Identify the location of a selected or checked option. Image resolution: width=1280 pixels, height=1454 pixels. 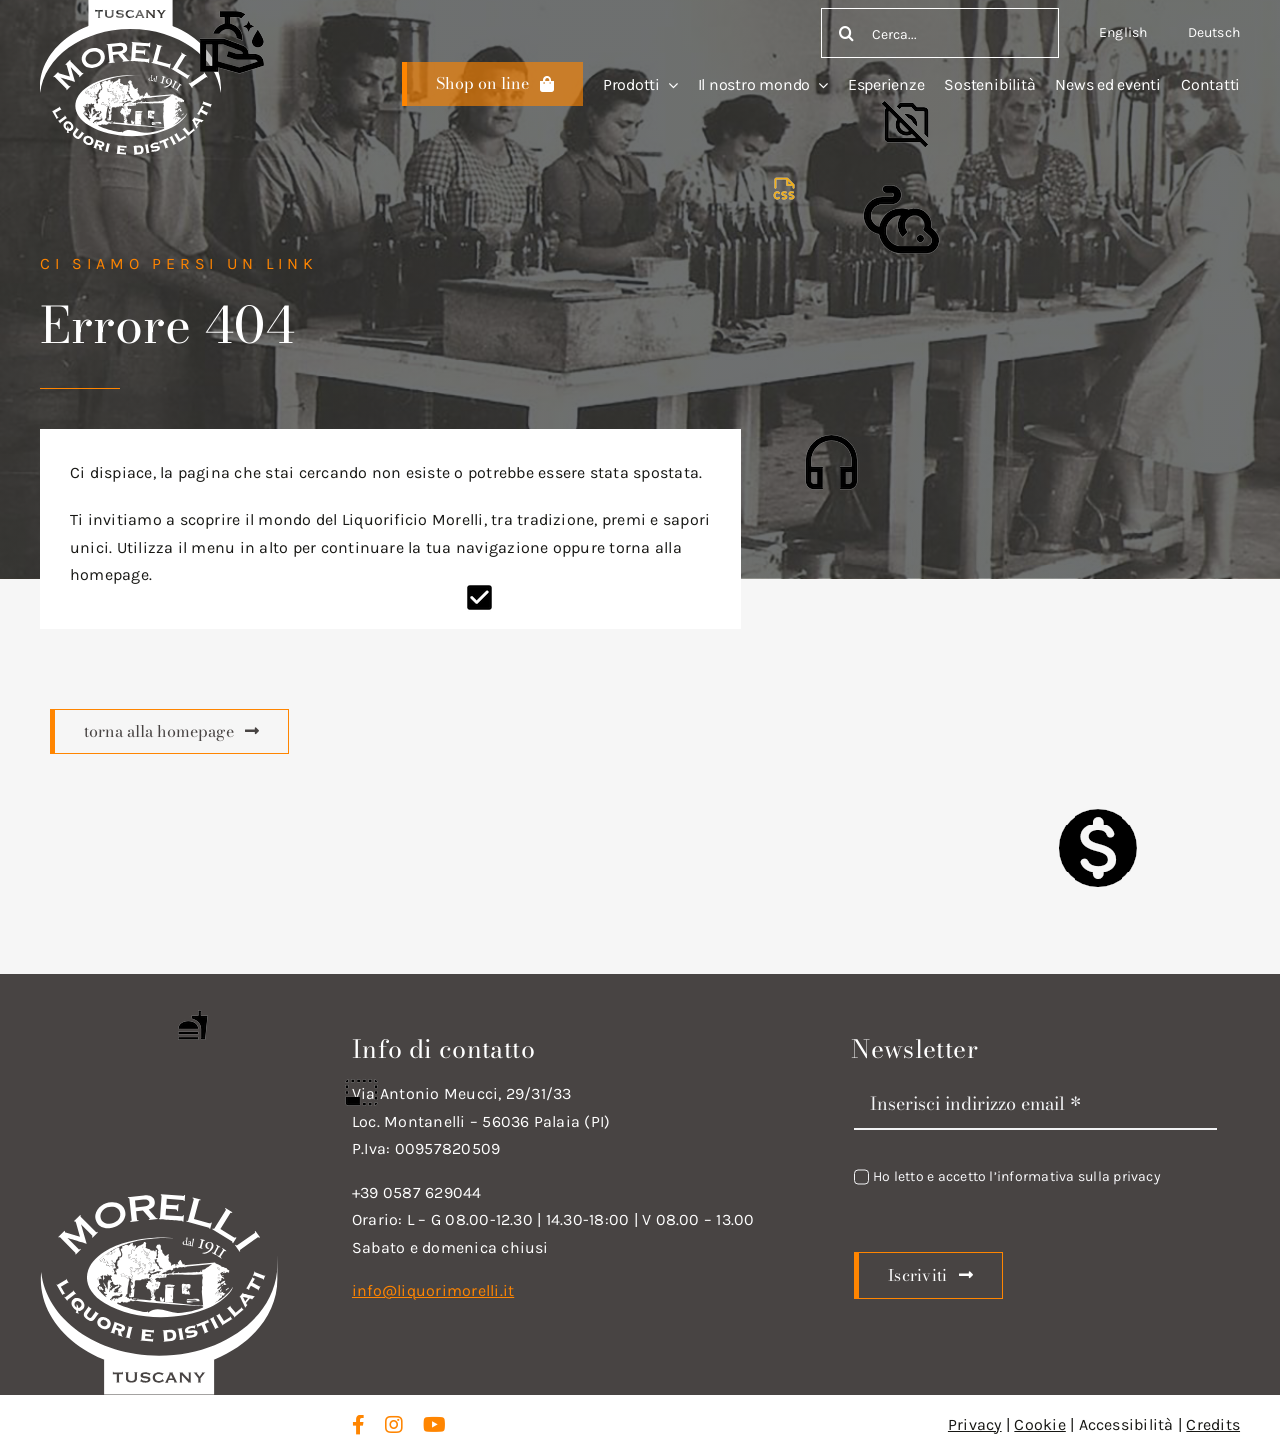
(479, 597).